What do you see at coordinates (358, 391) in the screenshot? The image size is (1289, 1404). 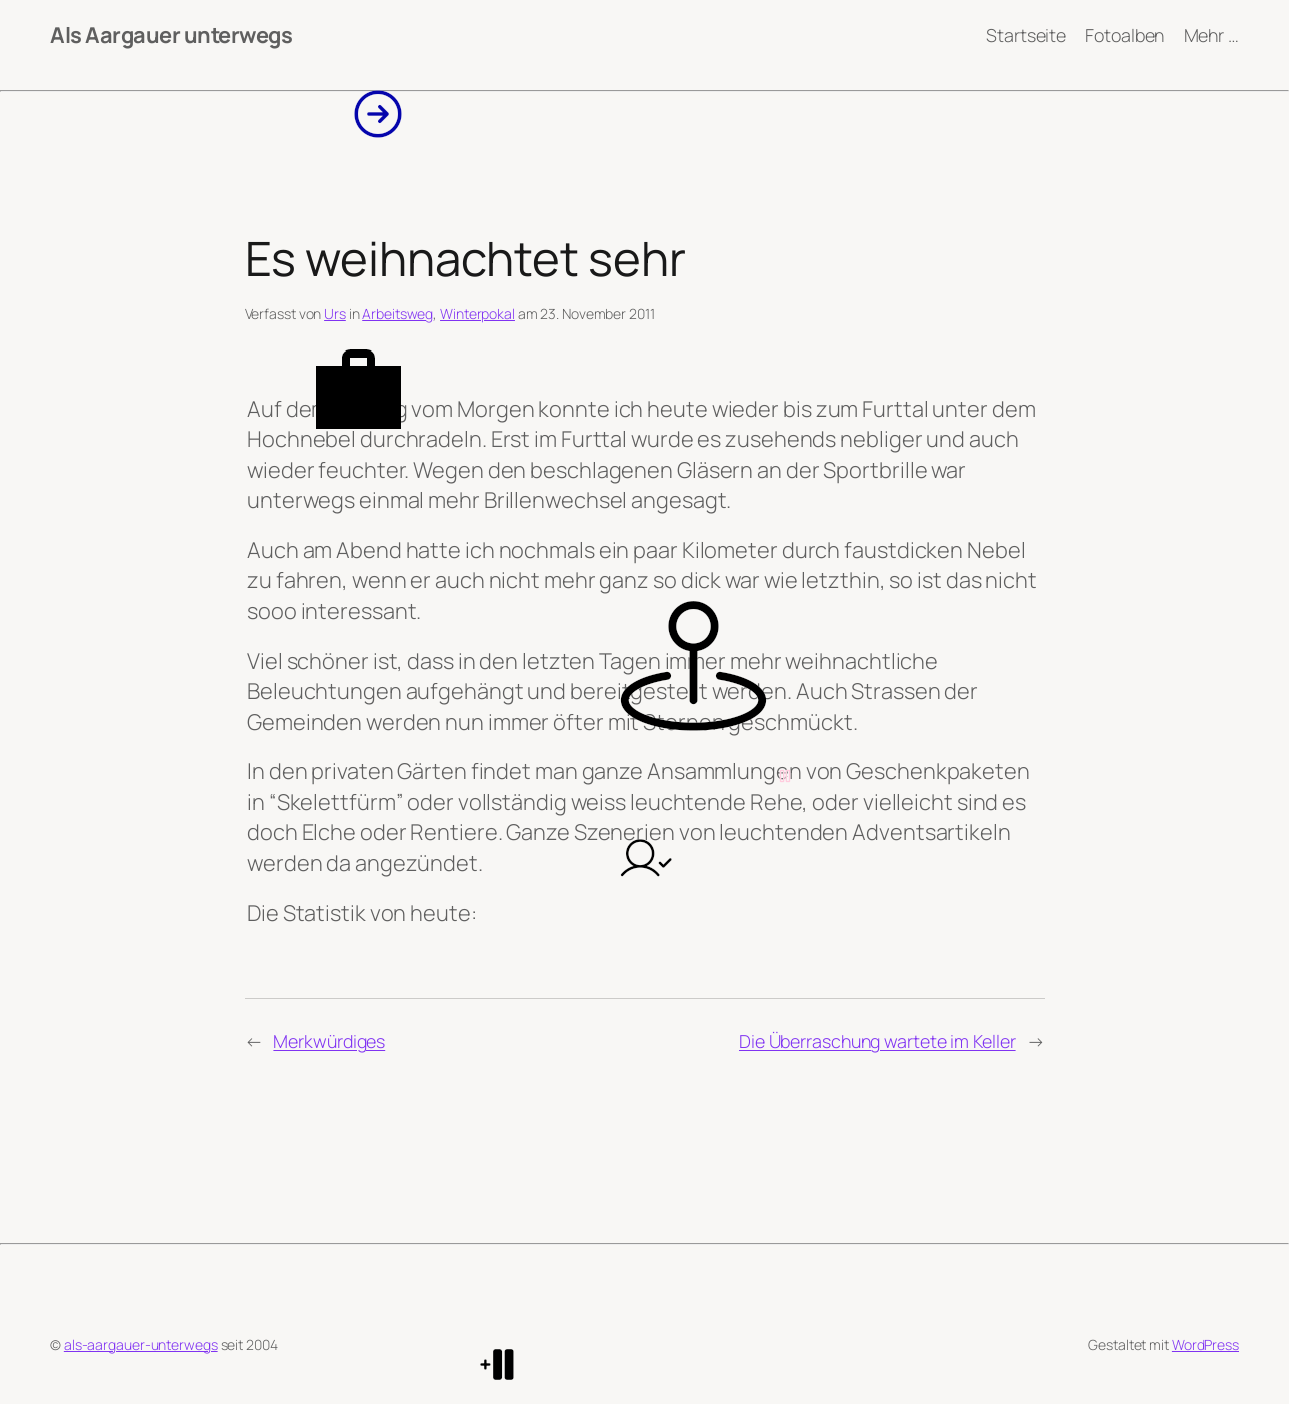 I see `access work-related files or documents` at bounding box center [358, 391].